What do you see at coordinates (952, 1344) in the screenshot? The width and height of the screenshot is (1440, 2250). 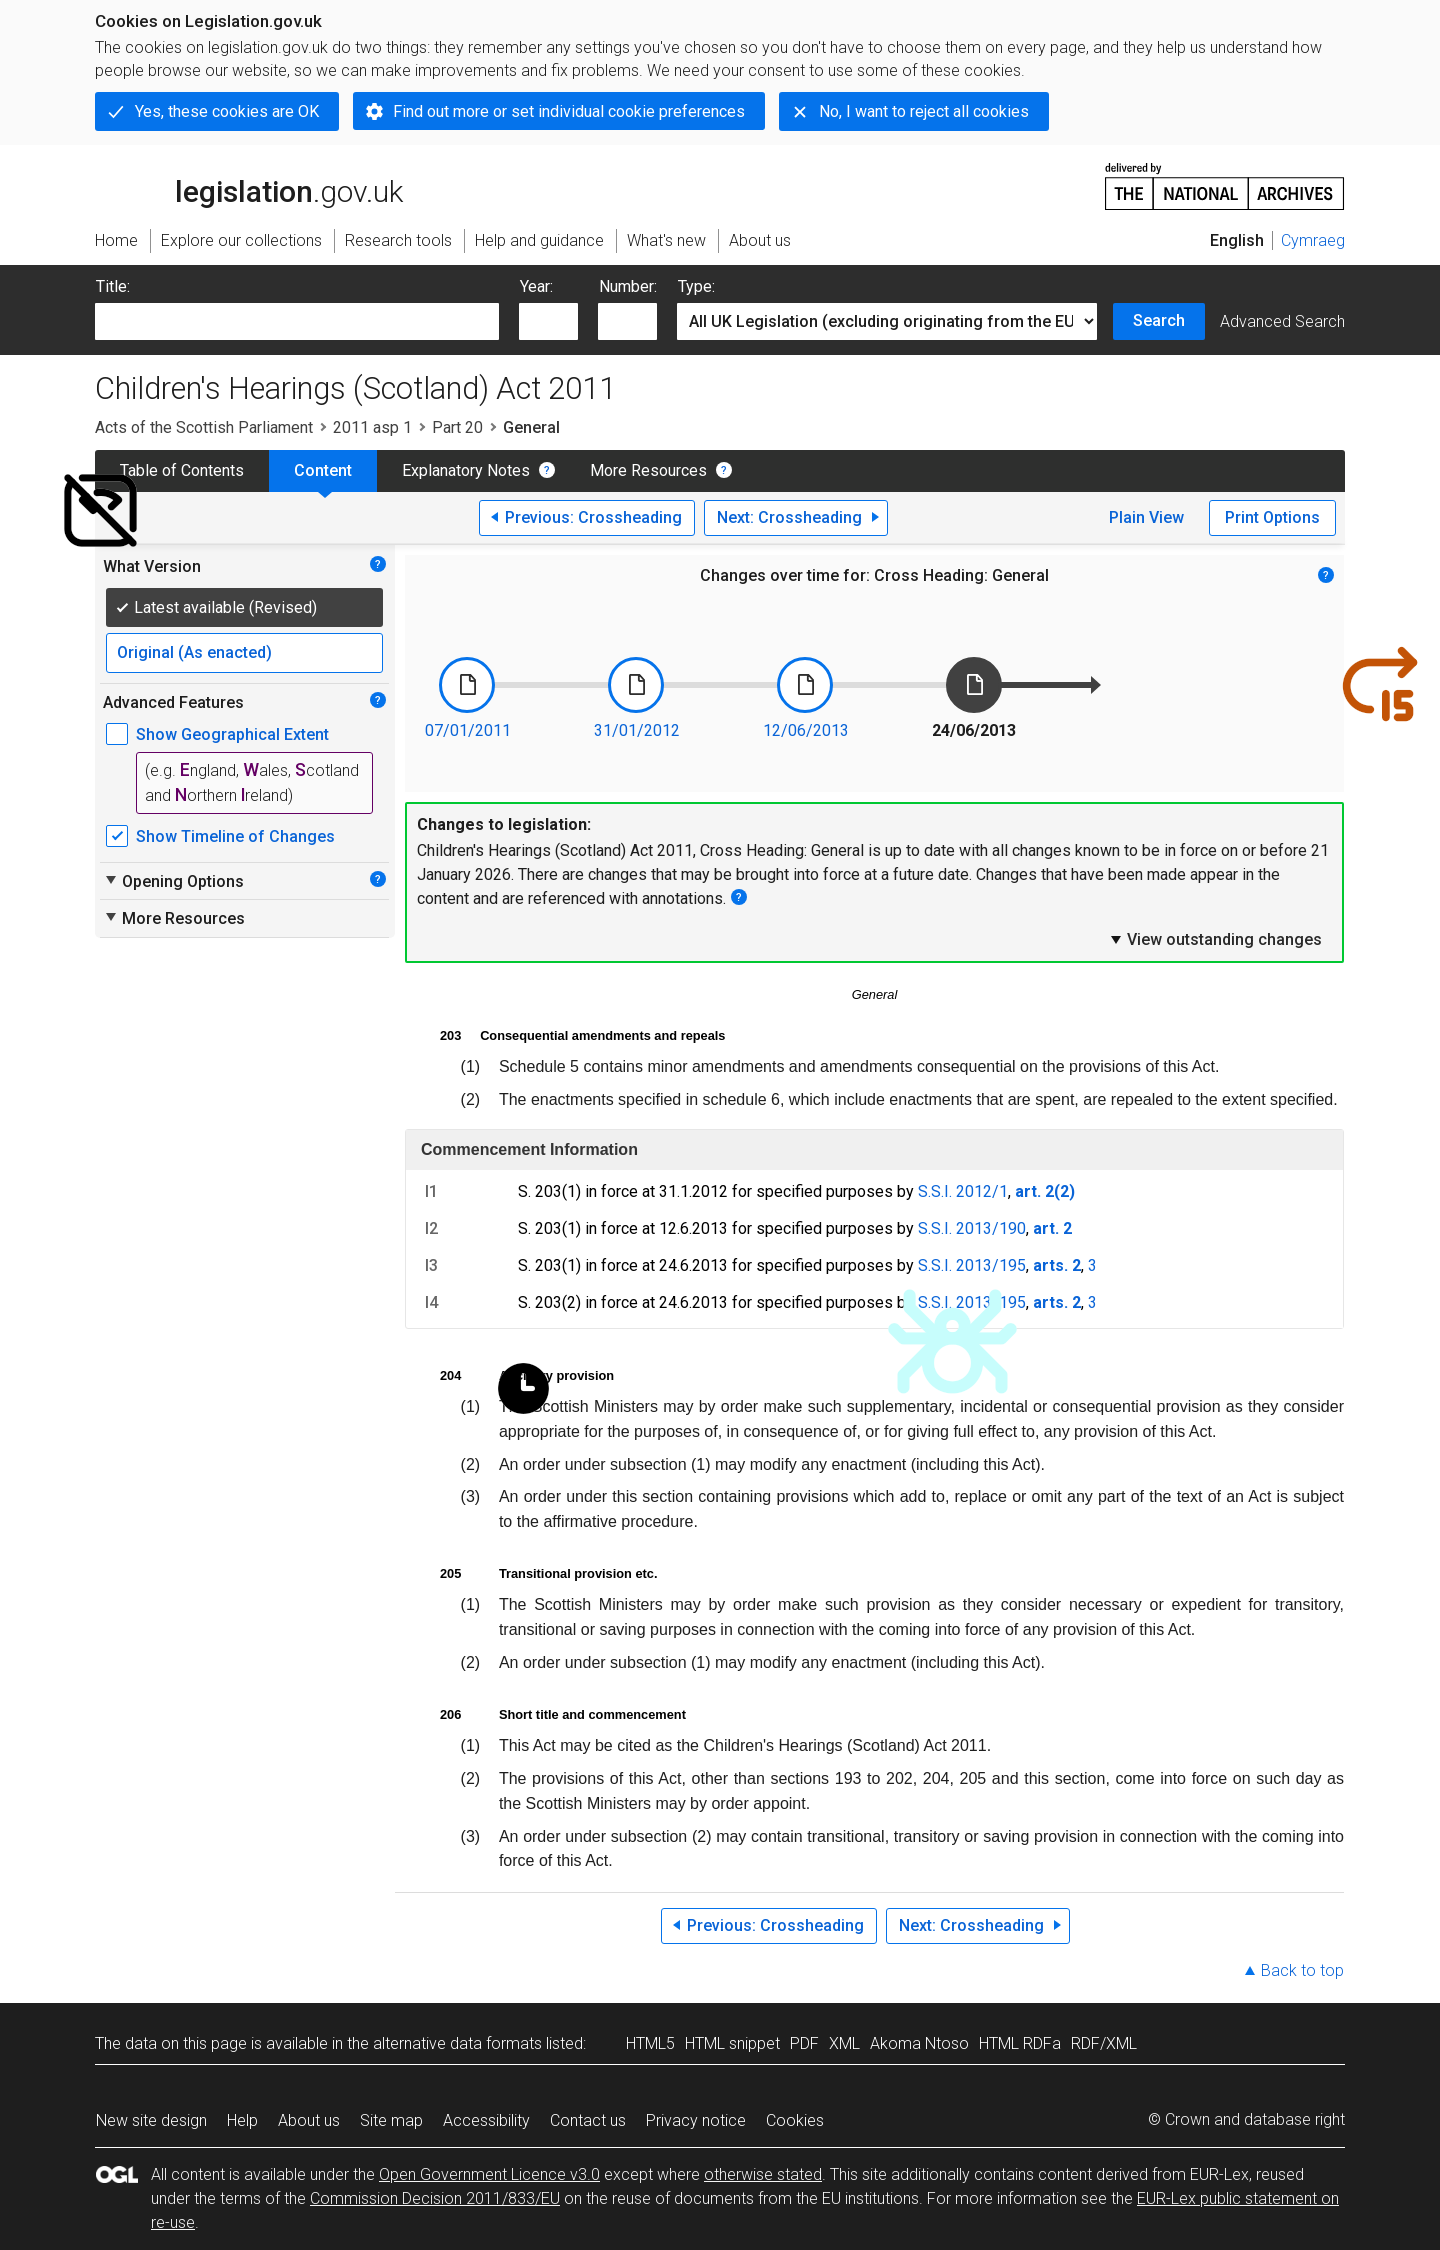 I see `indicates bug or error in the system` at bounding box center [952, 1344].